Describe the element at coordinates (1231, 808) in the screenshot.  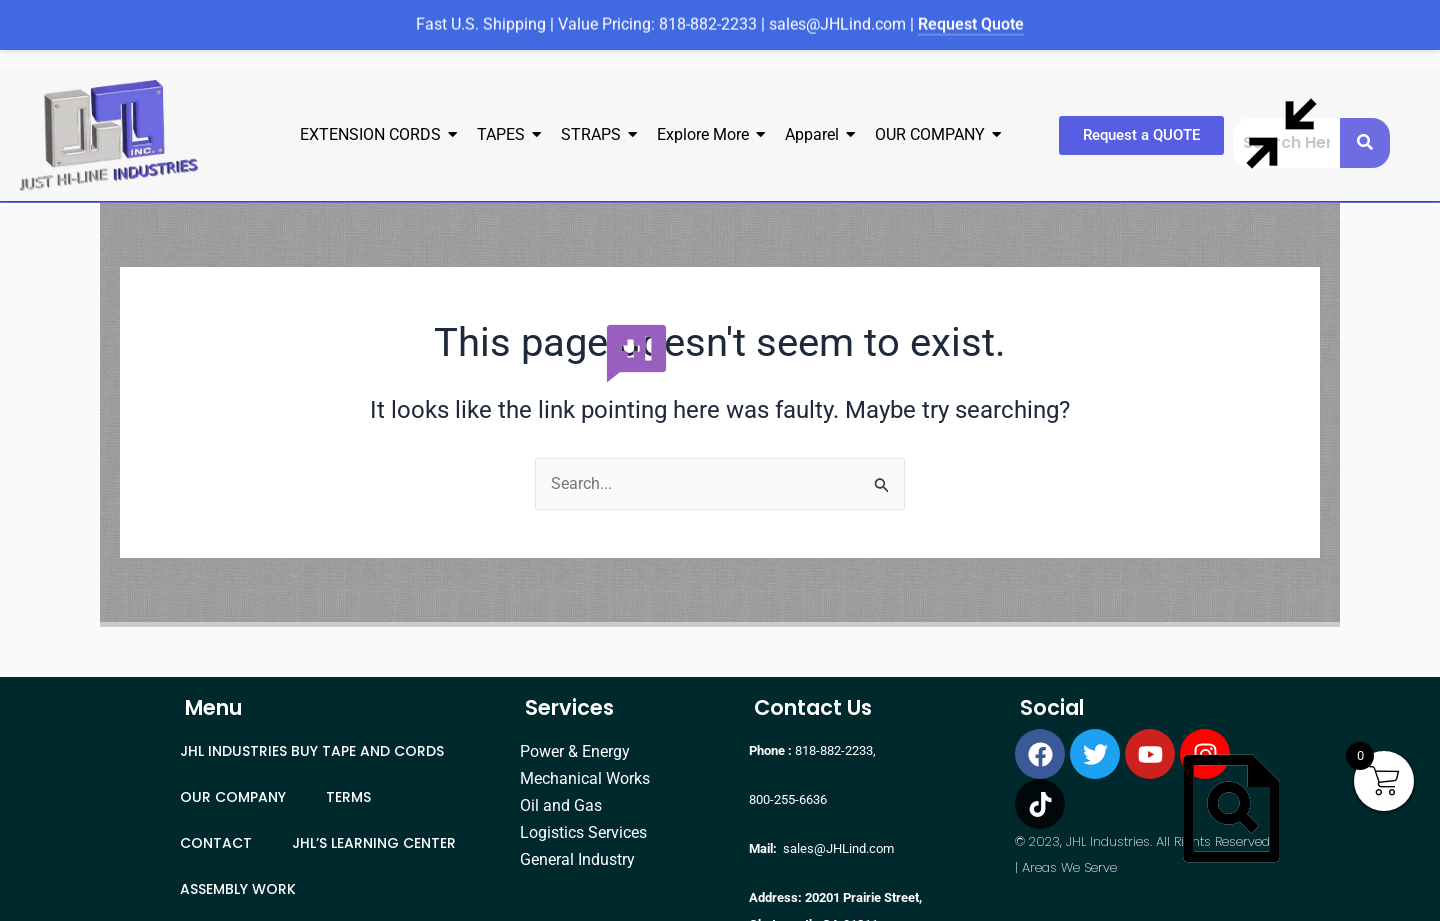
I see `search within a document` at that location.